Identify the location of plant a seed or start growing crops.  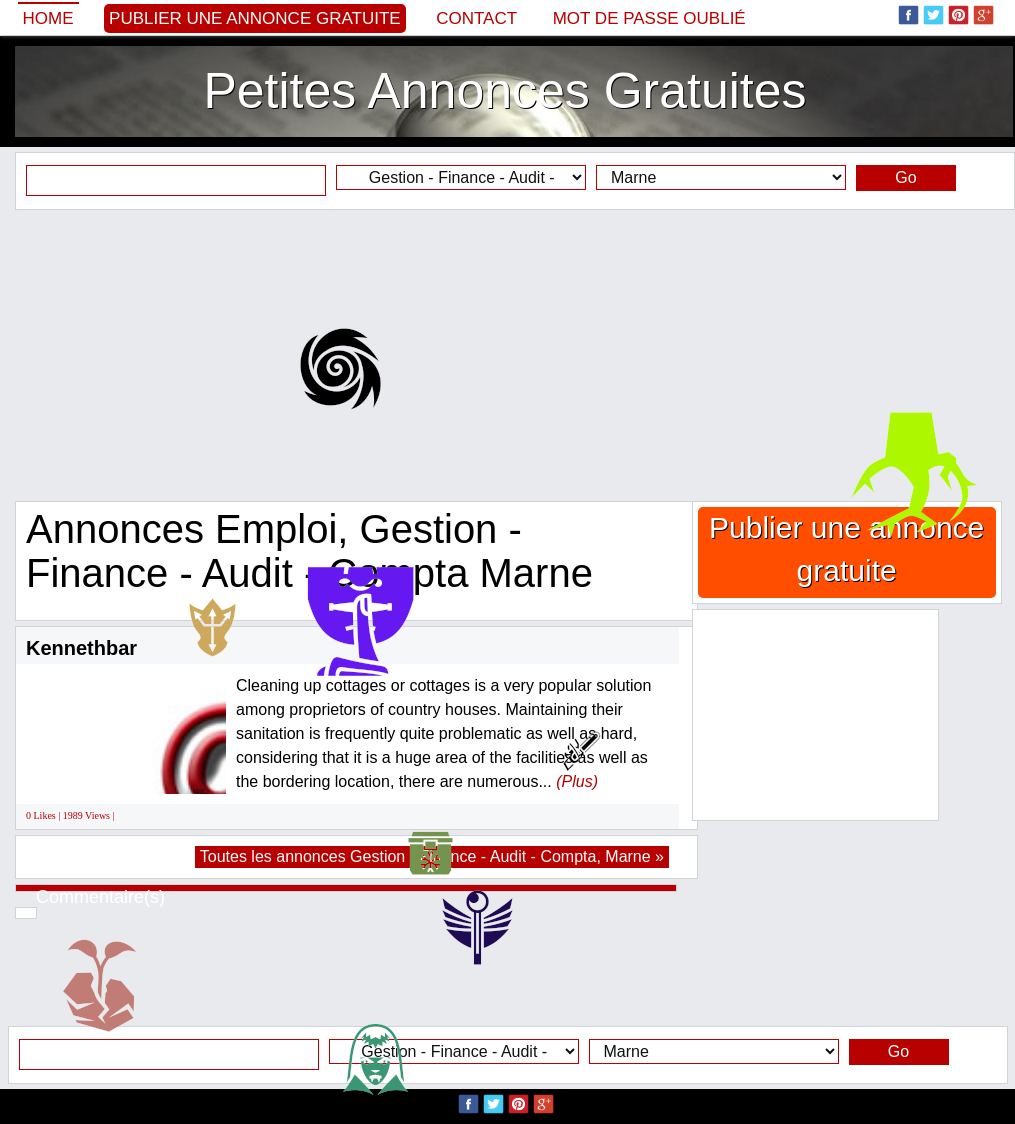
(101, 985).